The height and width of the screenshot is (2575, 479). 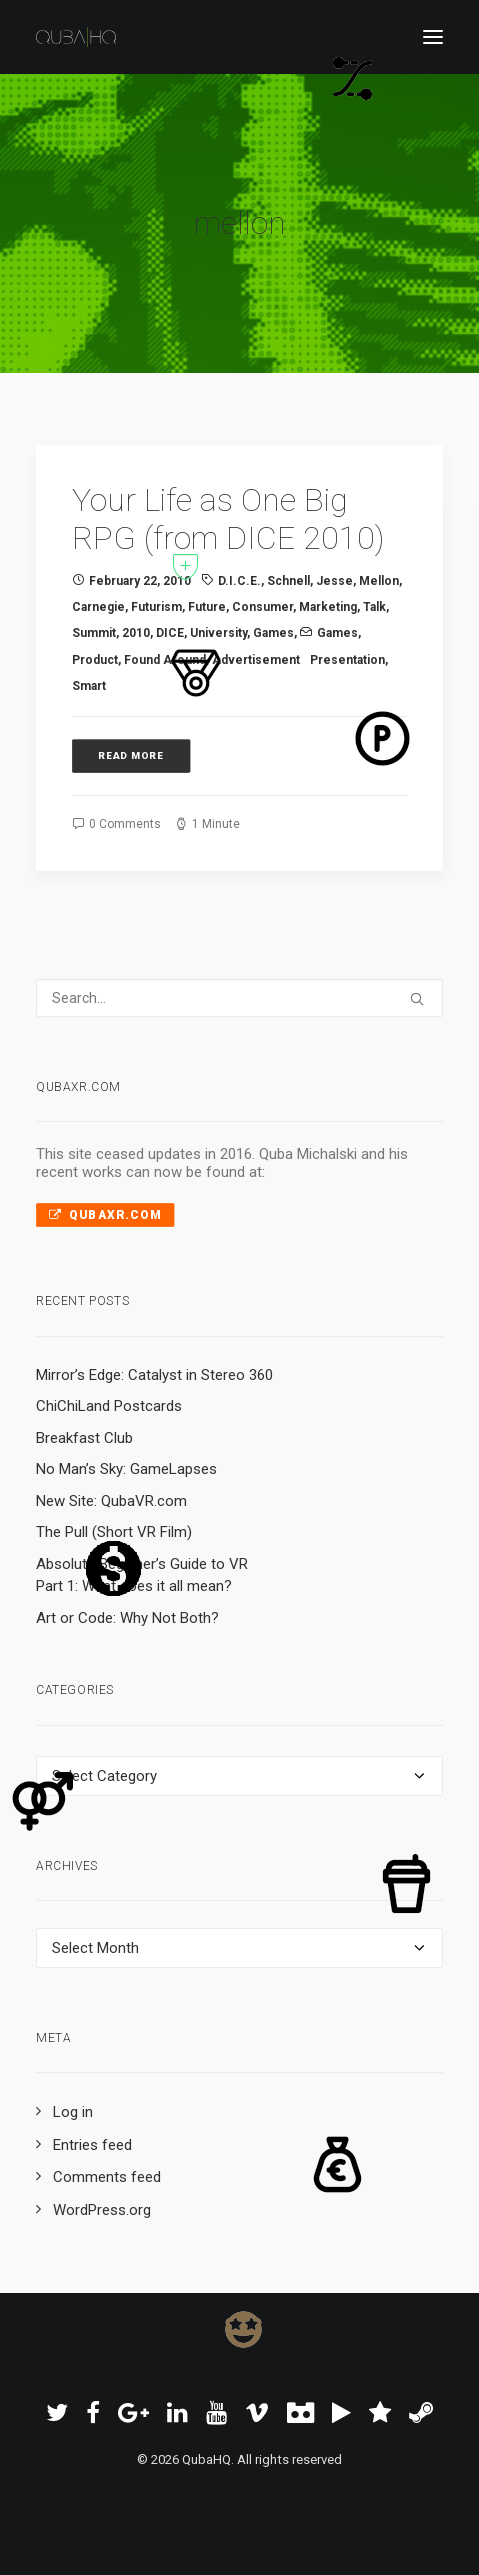 I want to click on order a coffee or beverage, so click(x=406, y=1883).